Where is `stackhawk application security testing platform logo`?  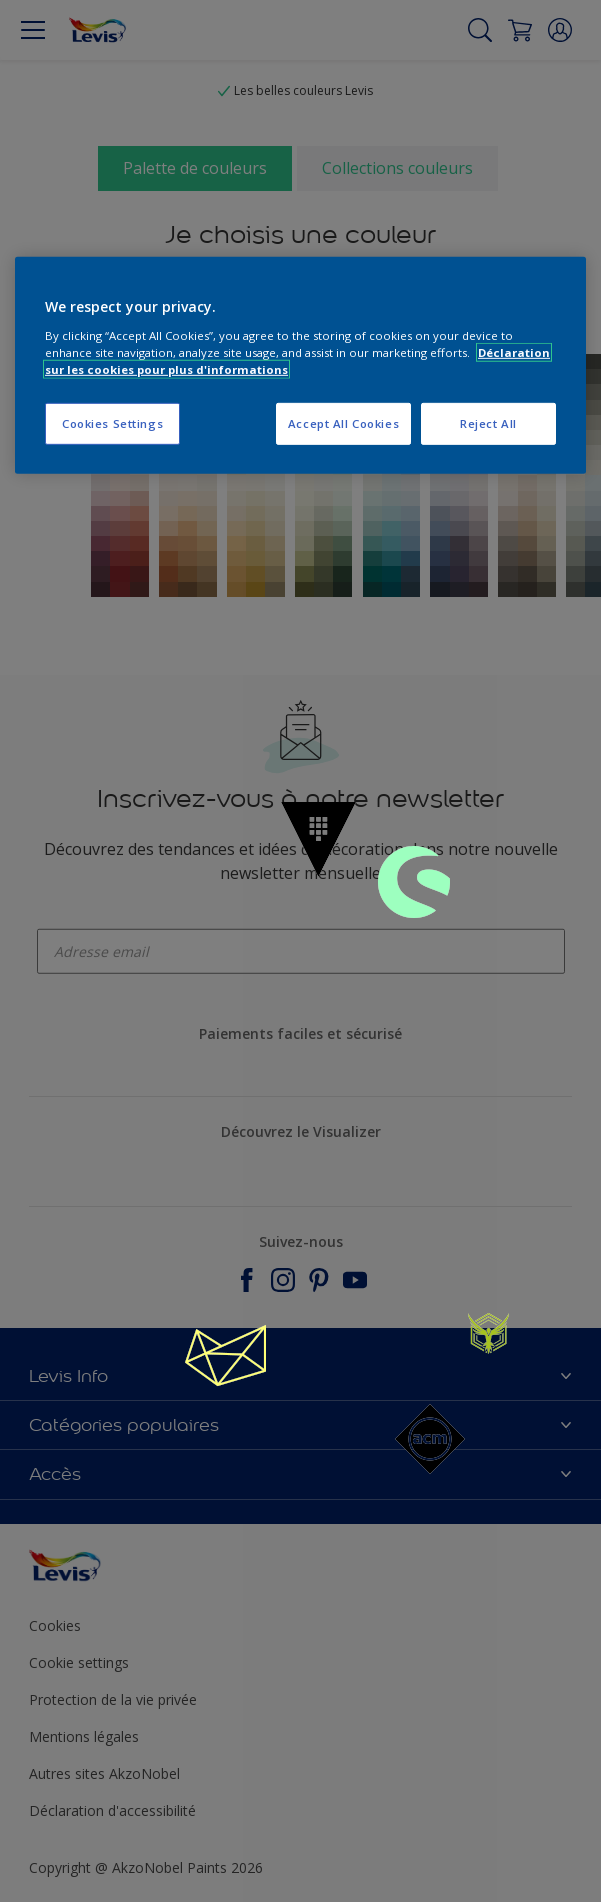 stackhawk application security testing platform logo is located at coordinates (488, 1333).